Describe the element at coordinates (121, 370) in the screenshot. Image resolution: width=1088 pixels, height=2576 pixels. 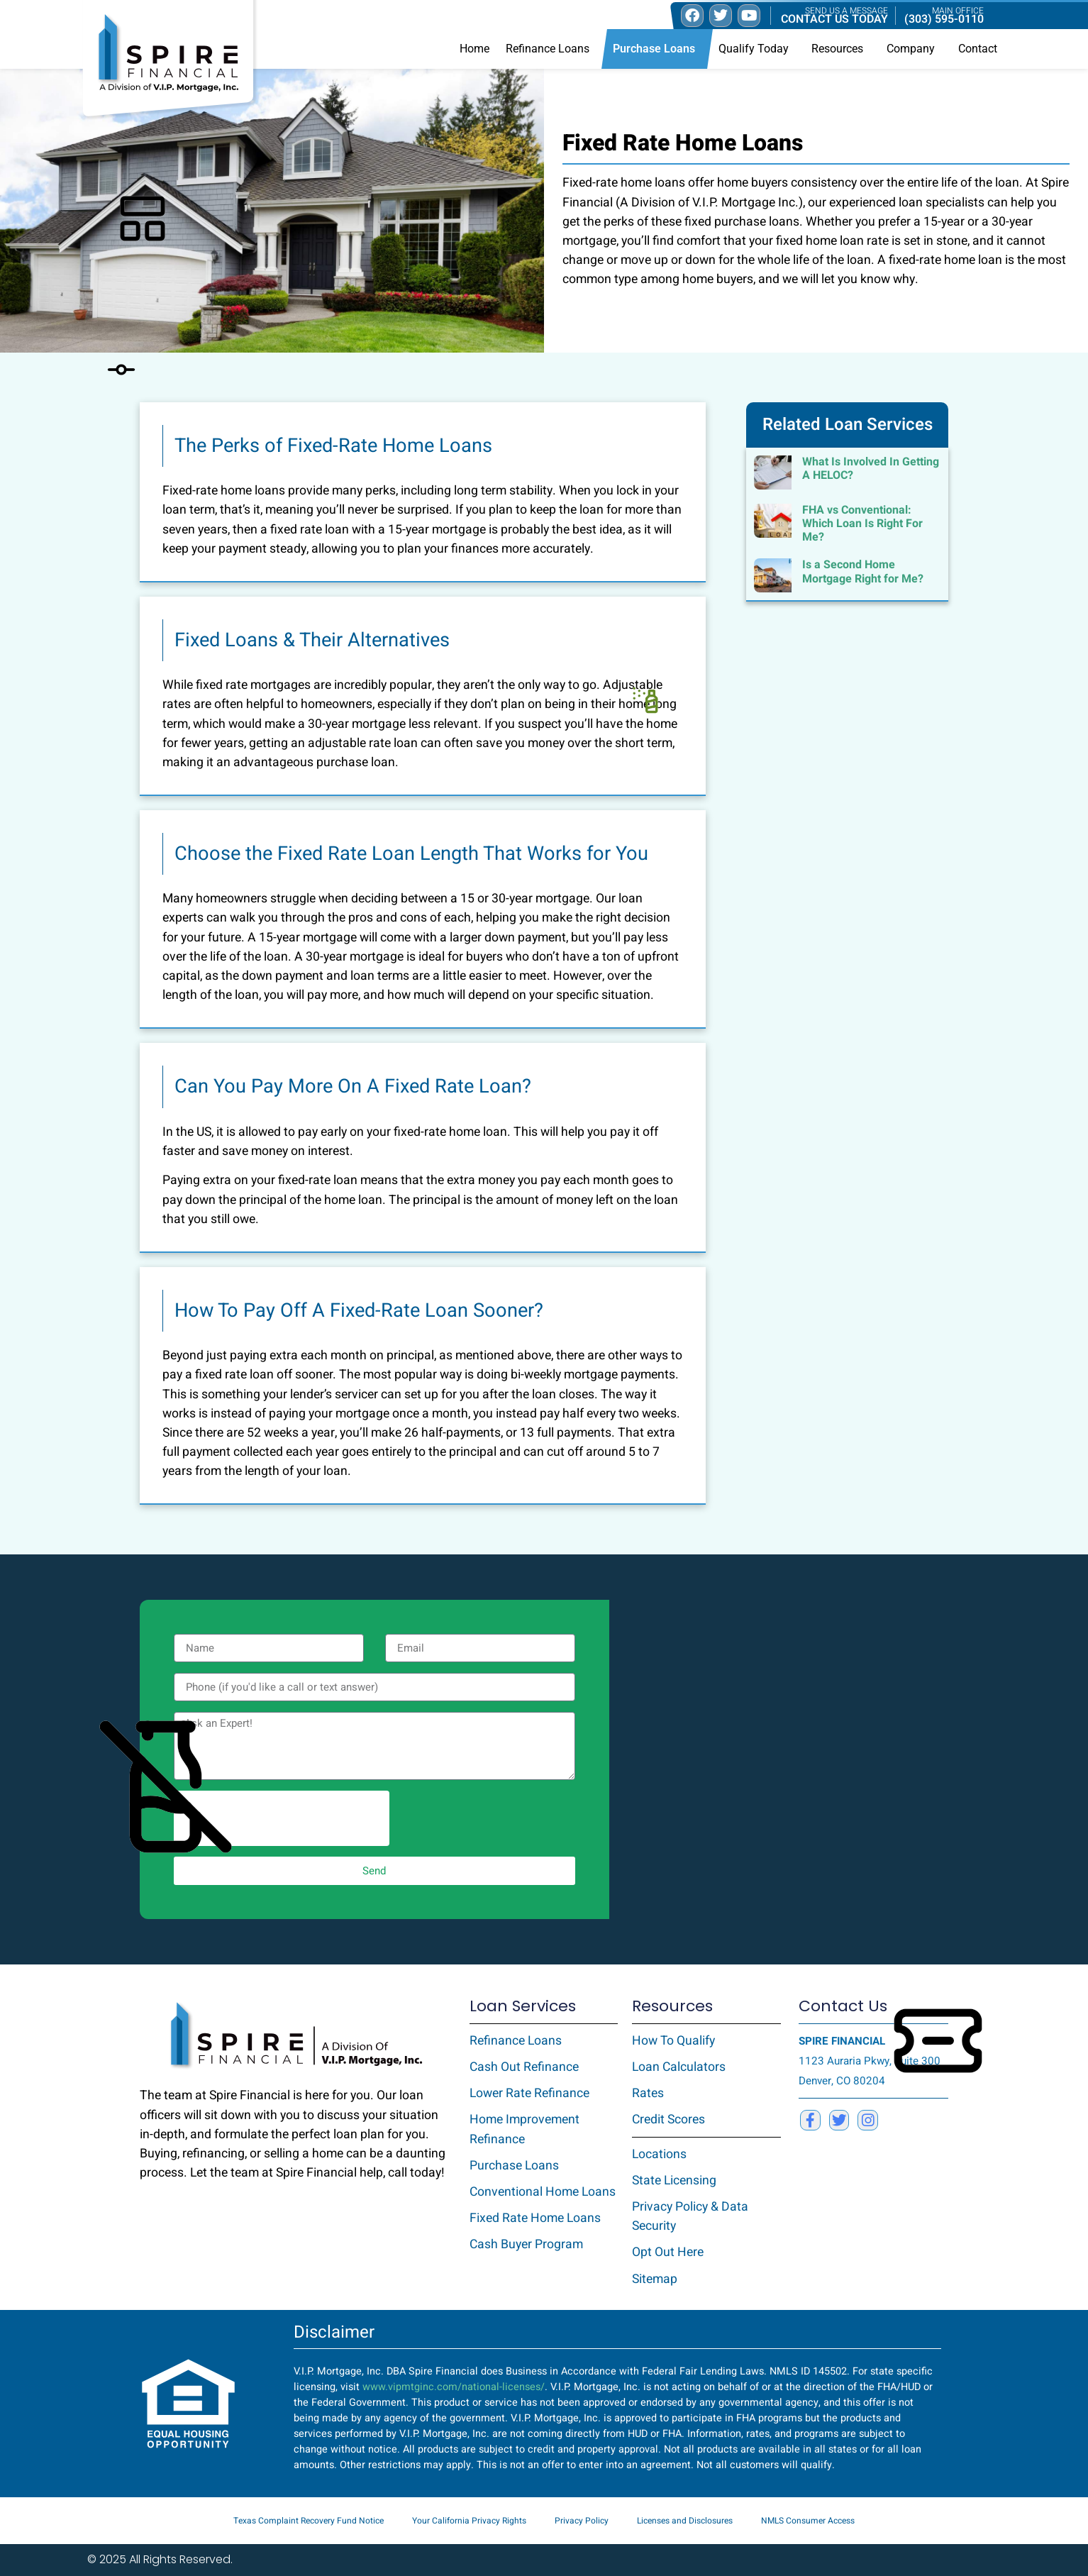
I see `view commit history on current branch` at that location.